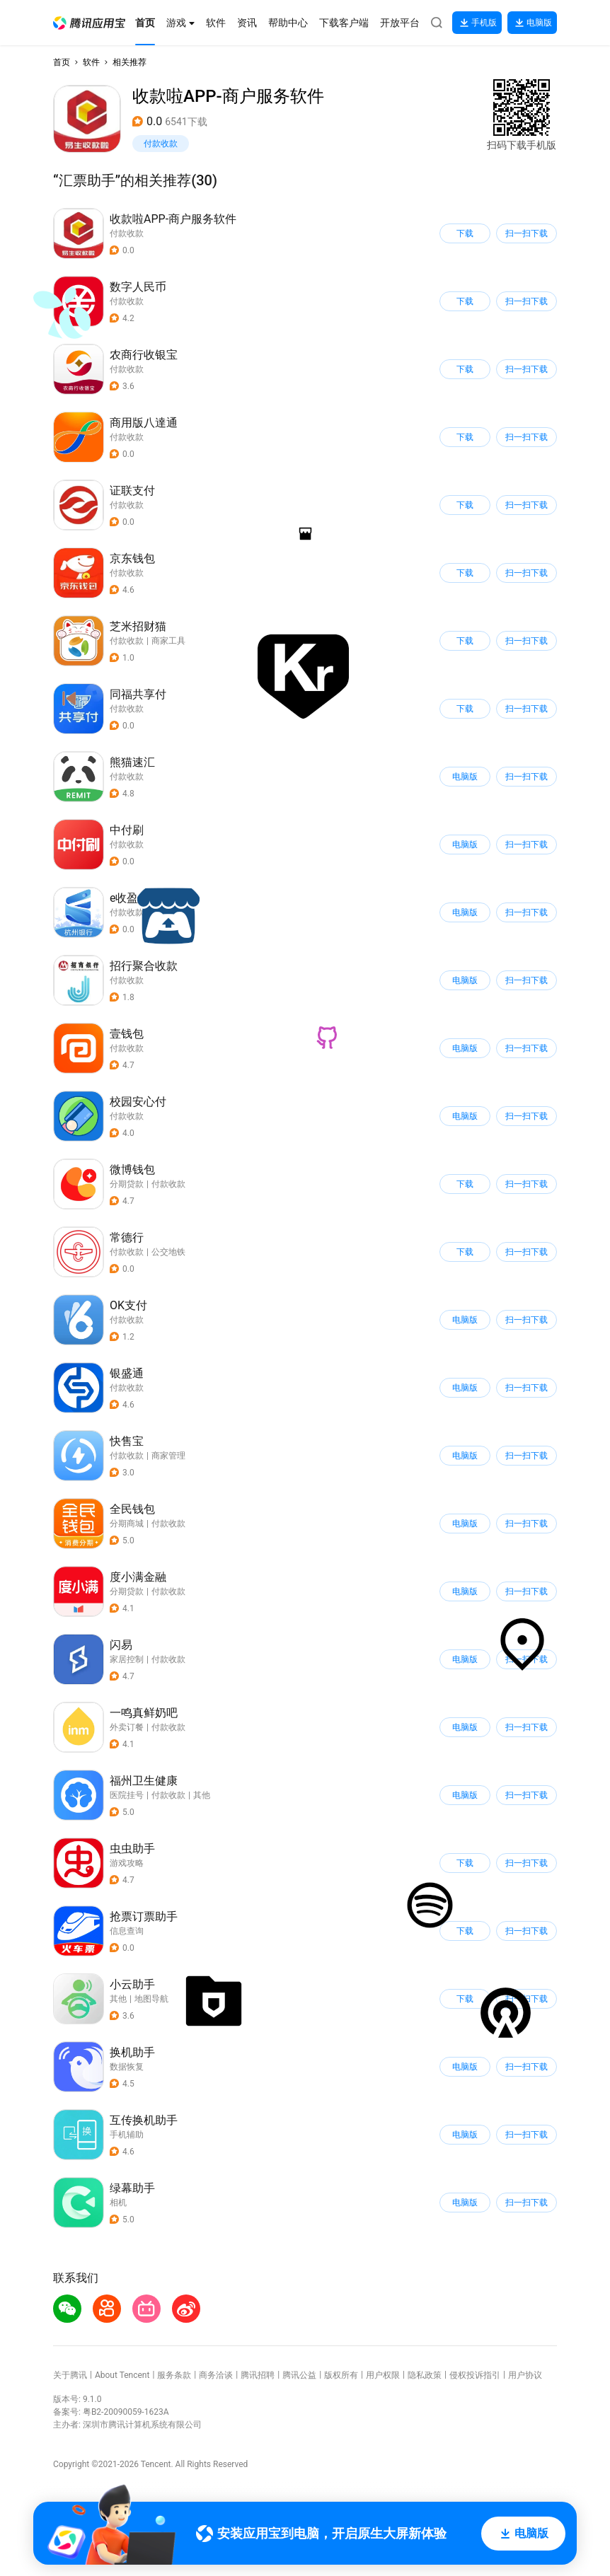 The height and width of the screenshot is (2576, 610). I want to click on view GitHub profile or repository, so click(327, 1037).